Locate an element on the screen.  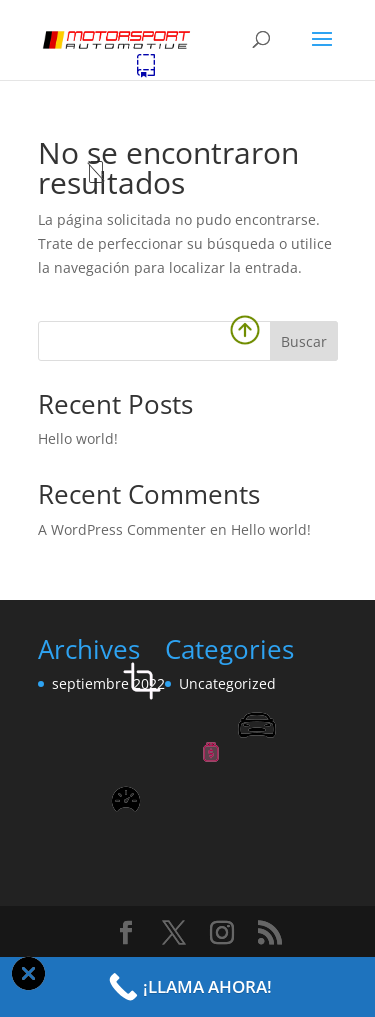
mobile device unavailable or disabled is located at coordinates (96, 172).